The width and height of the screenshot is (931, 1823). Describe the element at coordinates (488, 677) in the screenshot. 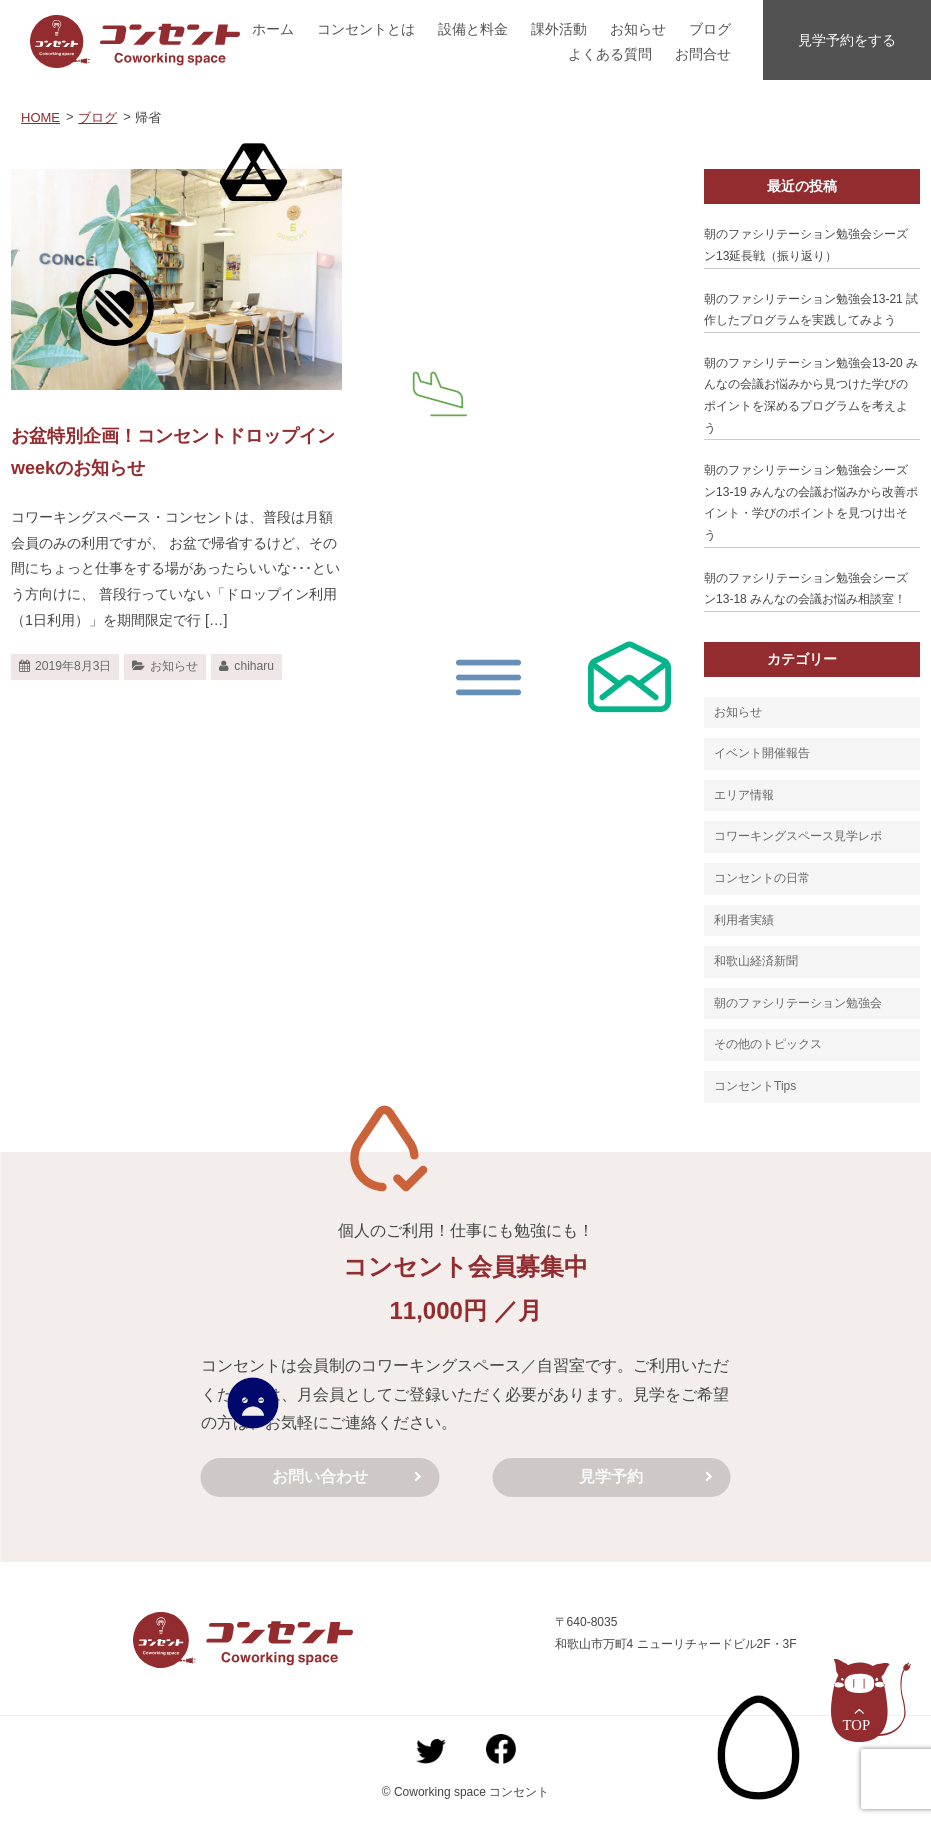

I see `open navigation menu` at that location.